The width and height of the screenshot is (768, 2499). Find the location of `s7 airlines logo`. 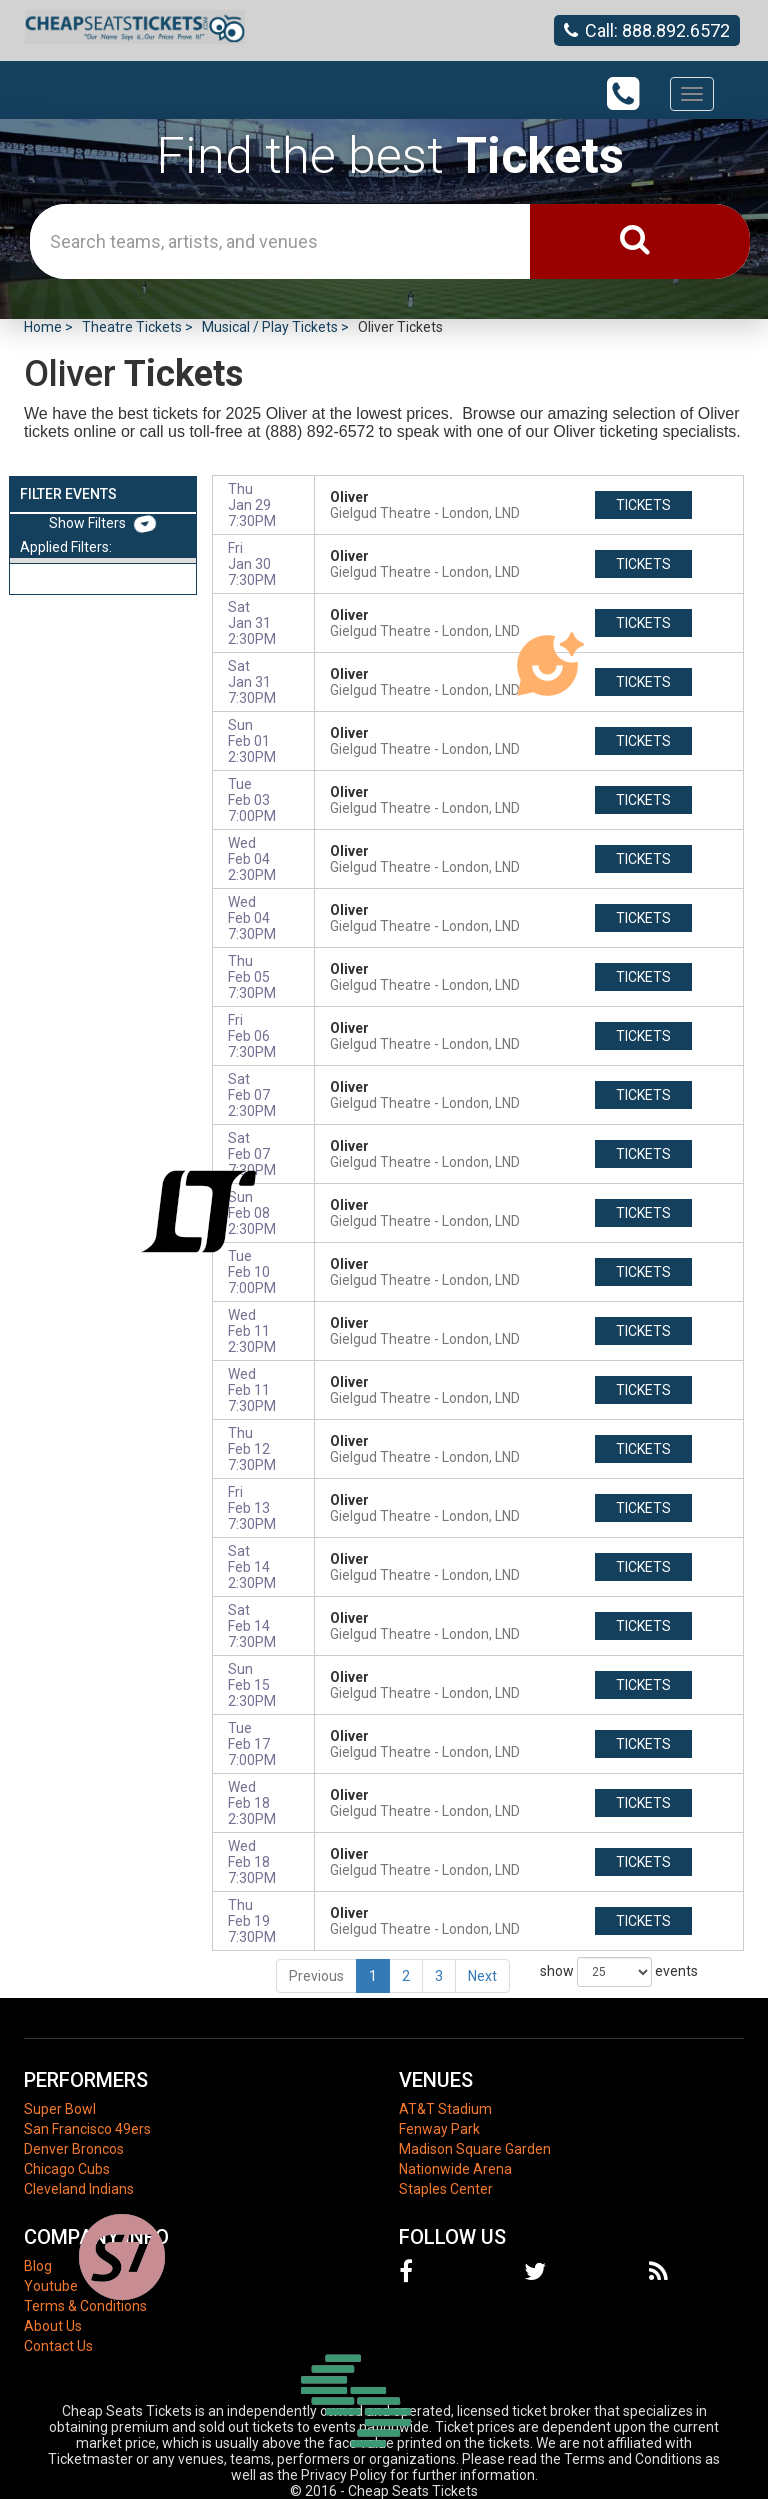

s7 airlines logo is located at coordinates (122, 2257).